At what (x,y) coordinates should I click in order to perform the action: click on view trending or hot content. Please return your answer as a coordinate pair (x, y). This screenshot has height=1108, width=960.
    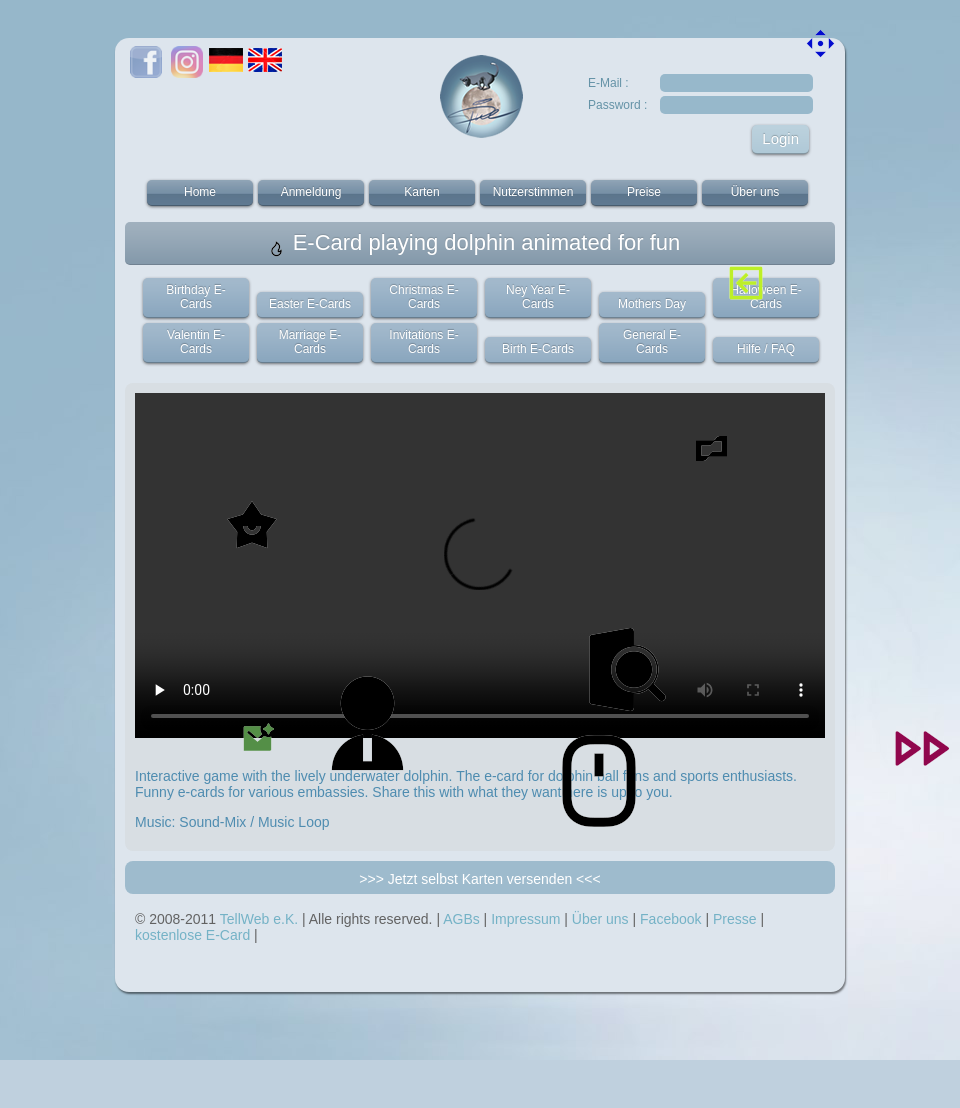
    Looking at the image, I should click on (276, 248).